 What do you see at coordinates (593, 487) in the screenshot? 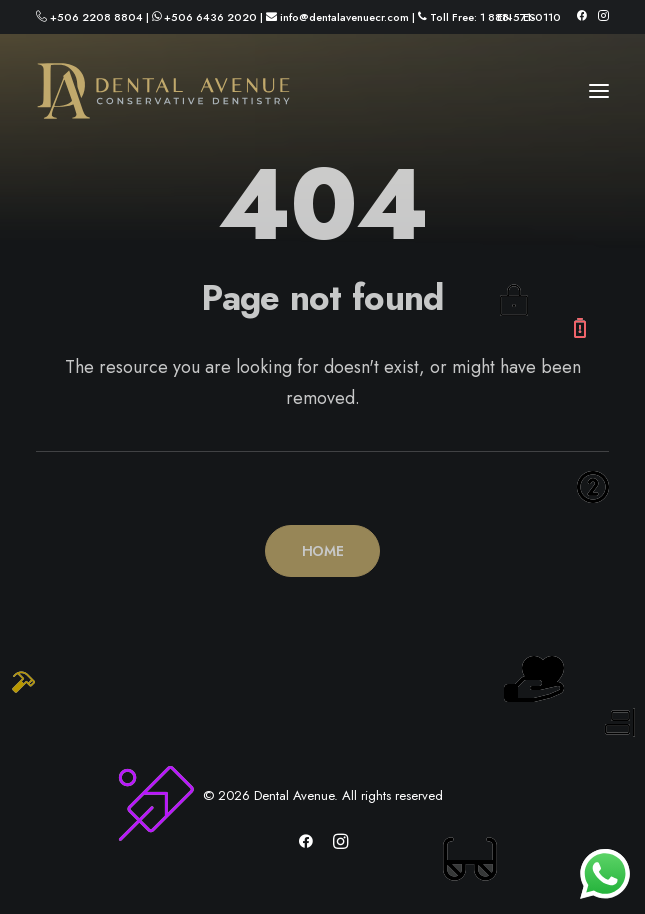
I see `indicates step two in a multi-step process` at bounding box center [593, 487].